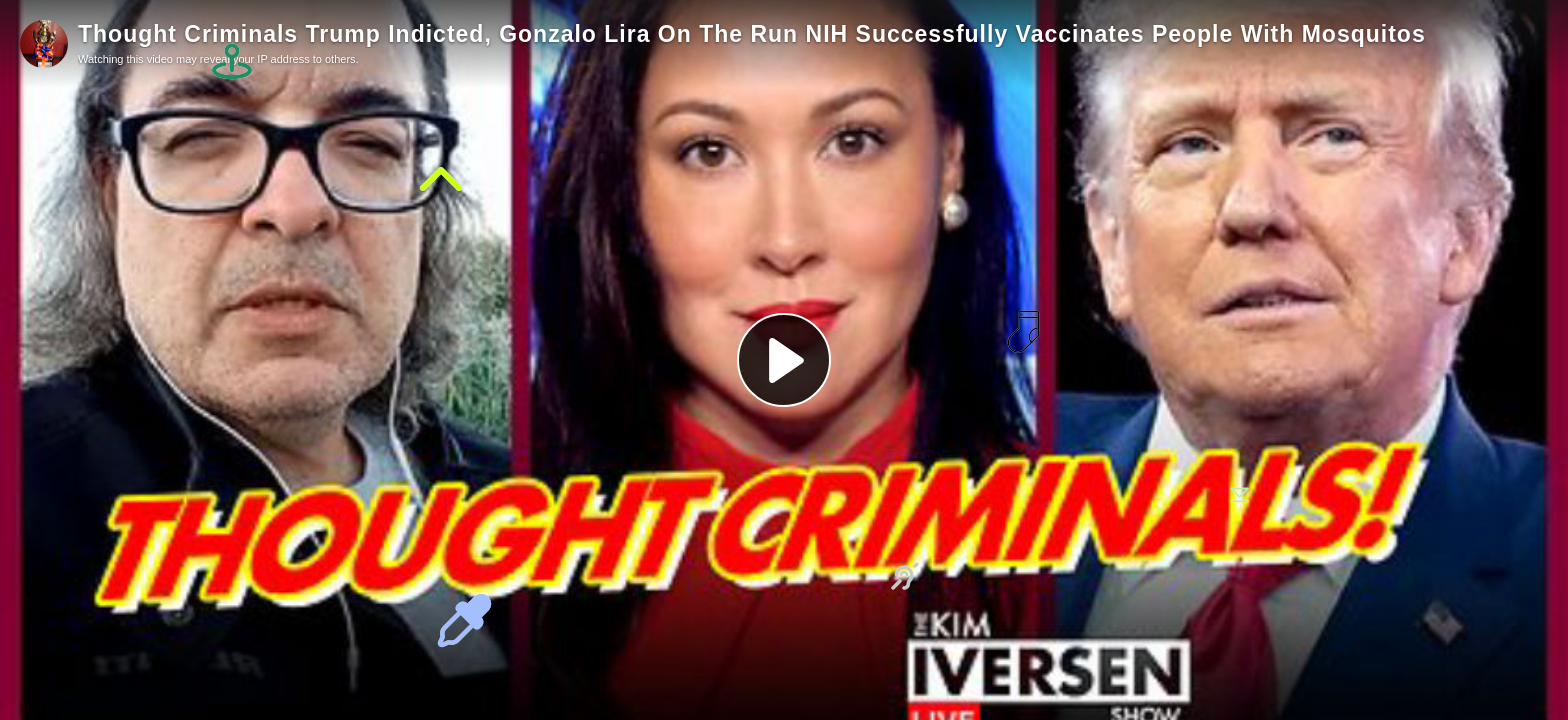 Image resolution: width=1568 pixels, height=720 pixels. What do you see at coordinates (441, 190) in the screenshot?
I see `collapse an expanded section` at bounding box center [441, 190].